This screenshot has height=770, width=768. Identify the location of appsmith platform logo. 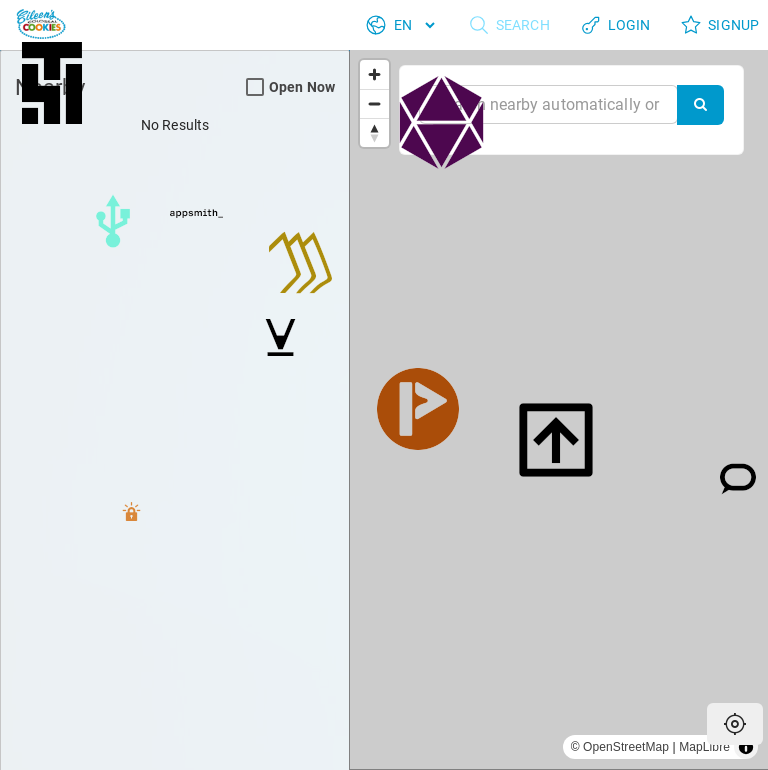
(196, 213).